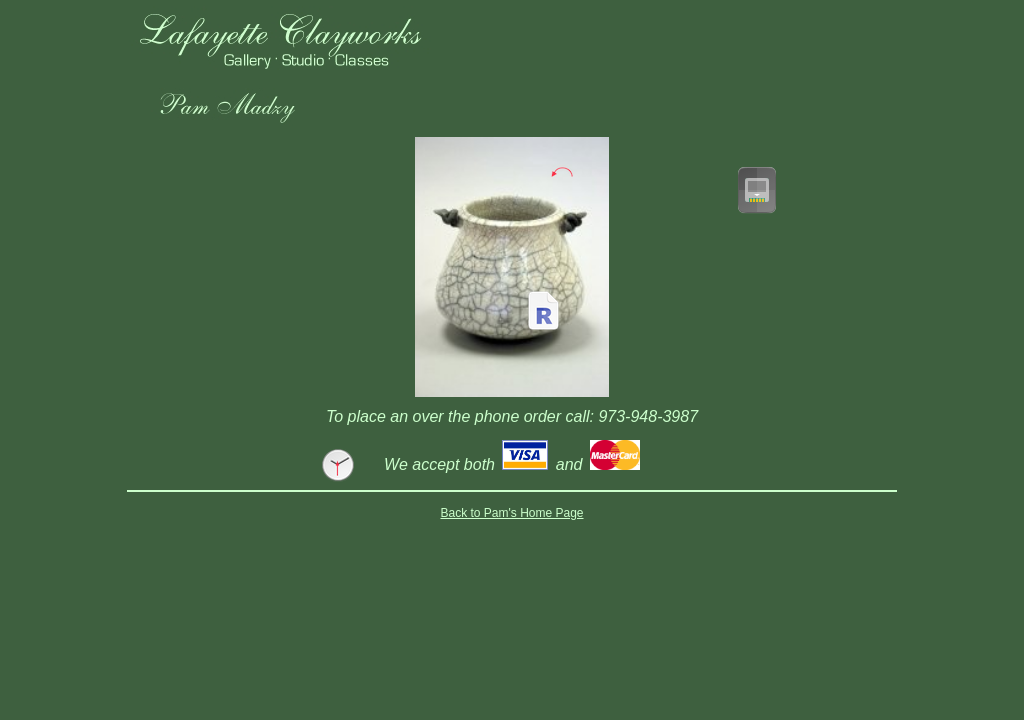  I want to click on undo the last action, so click(562, 172).